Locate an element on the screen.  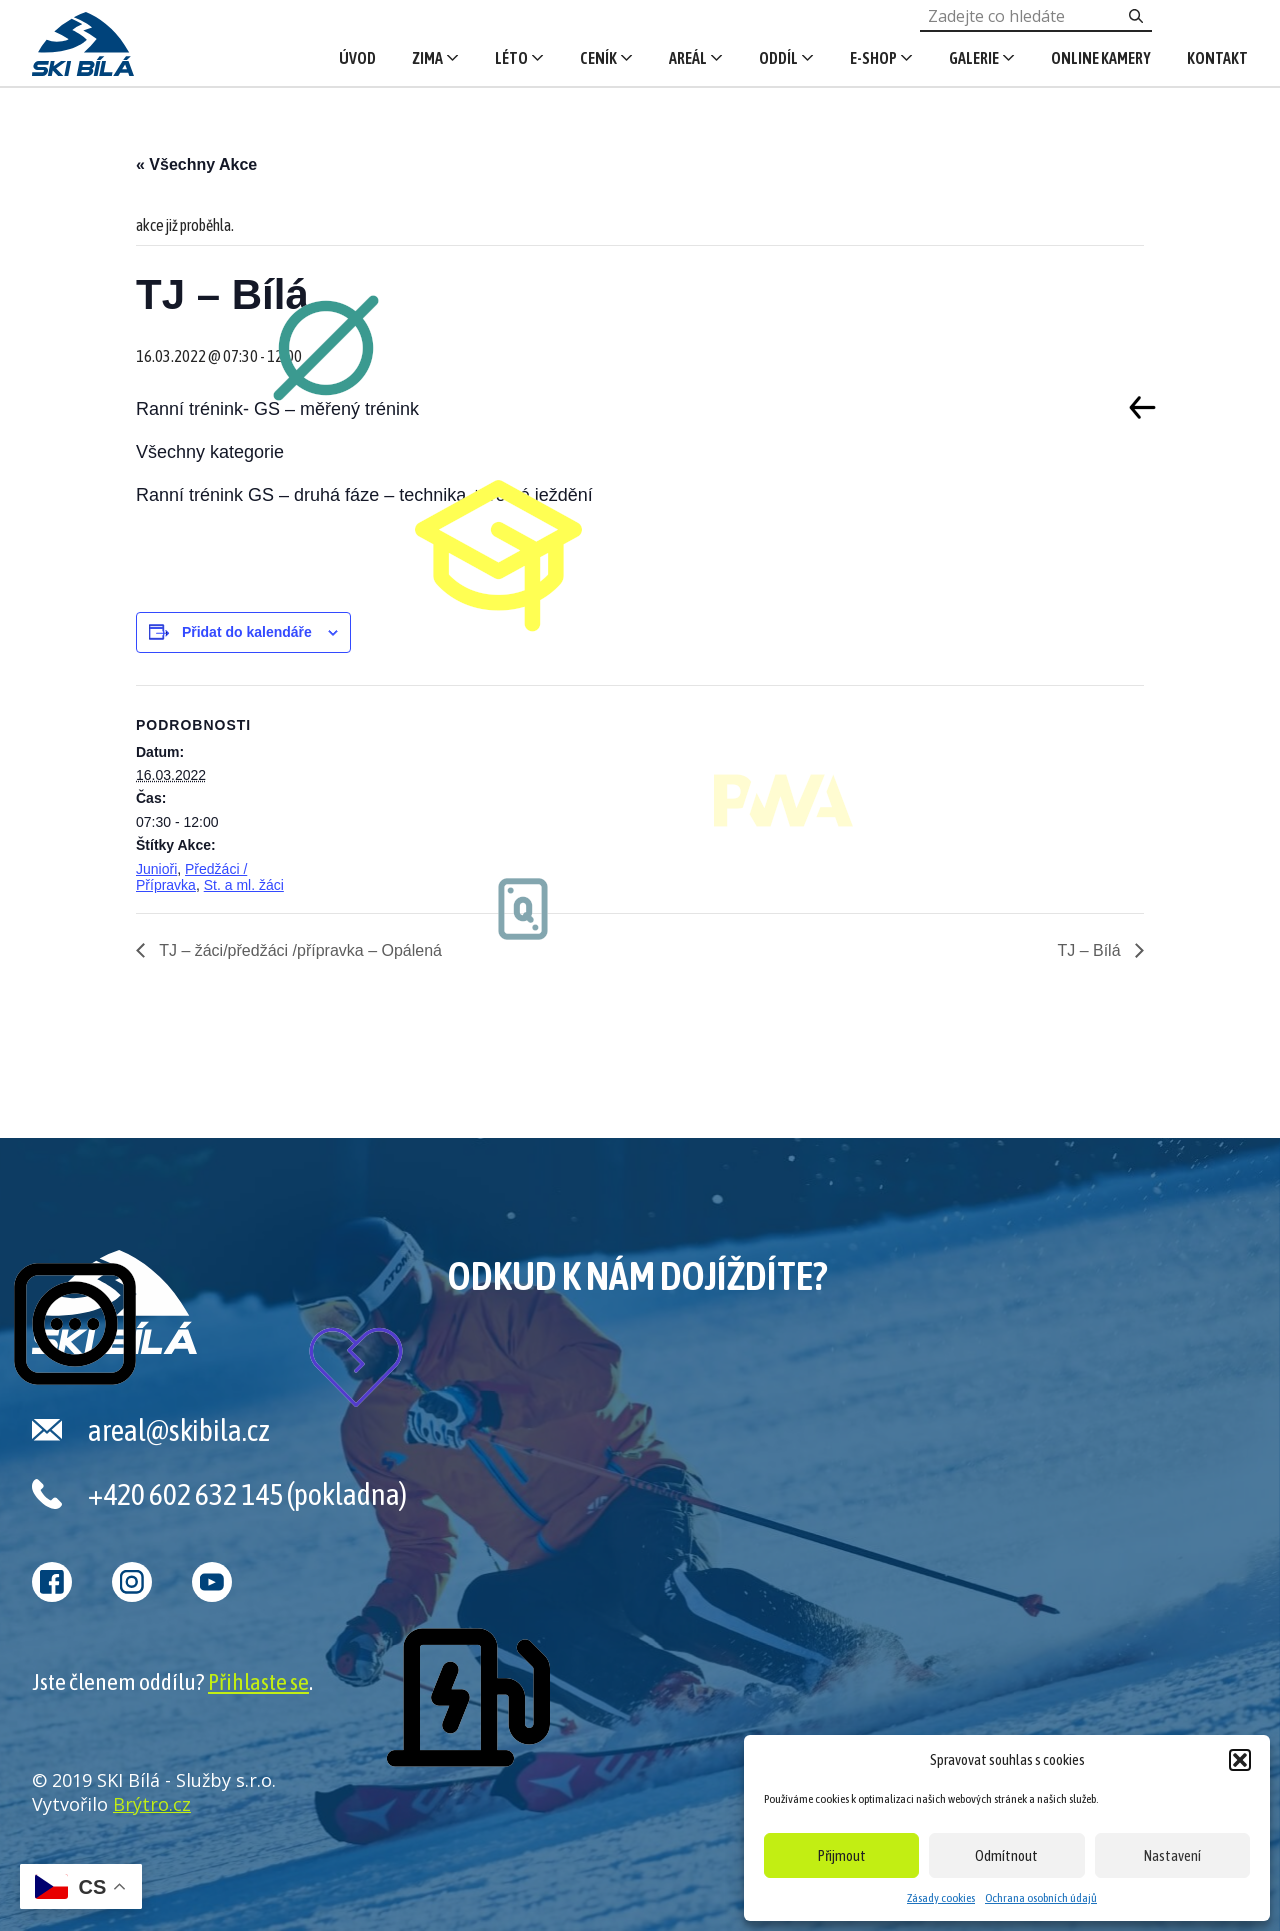
find nearby EV charging stations is located at coordinates (461, 1697).